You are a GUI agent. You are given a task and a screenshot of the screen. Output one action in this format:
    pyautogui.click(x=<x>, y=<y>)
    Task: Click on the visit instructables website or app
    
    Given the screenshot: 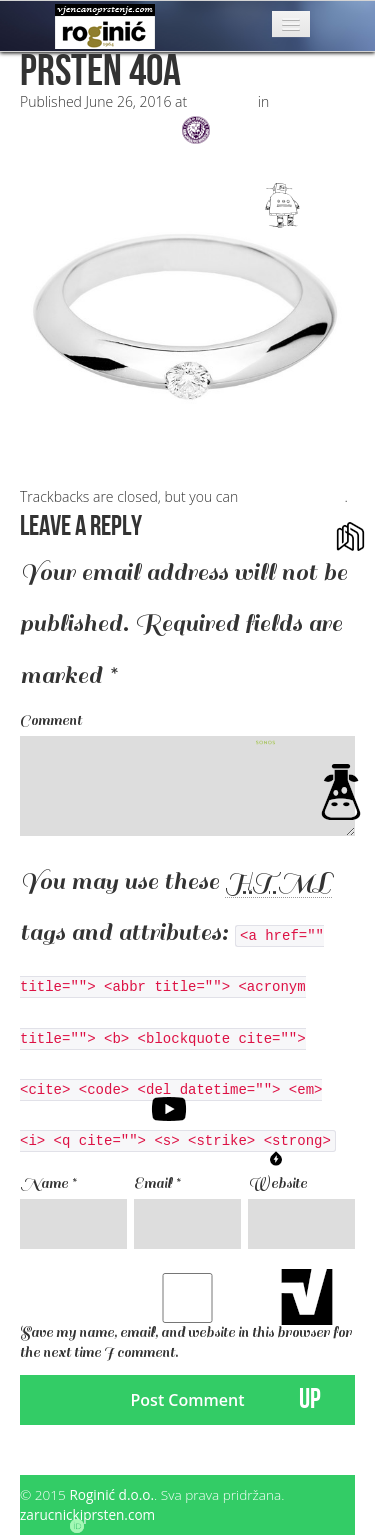 What is the action you would take?
    pyautogui.click(x=282, y=205)
    